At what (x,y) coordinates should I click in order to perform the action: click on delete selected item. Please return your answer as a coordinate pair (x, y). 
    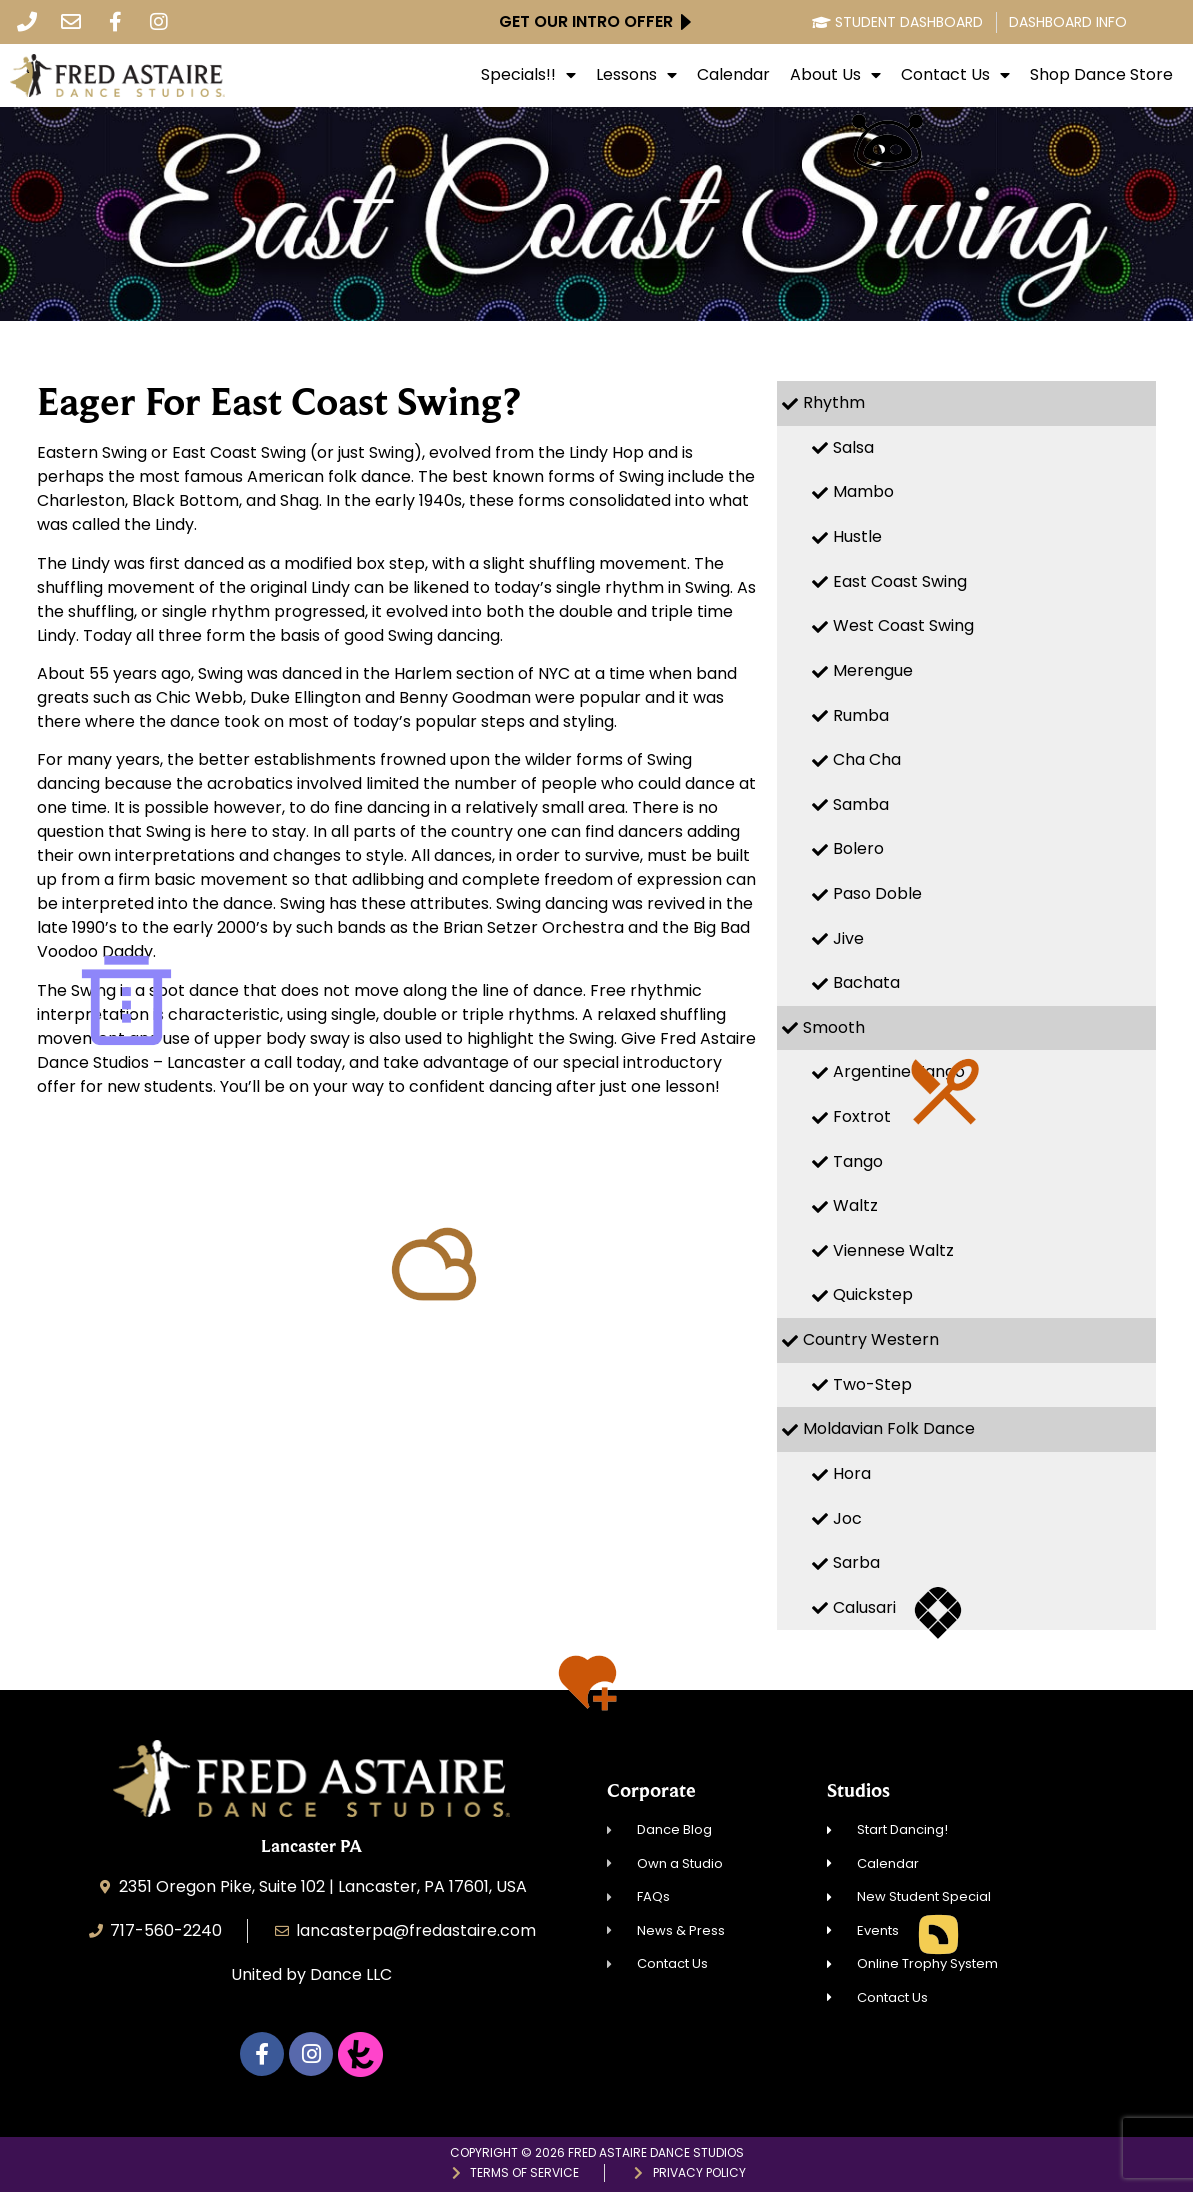
    Looking at the image, I should click on (126, 1000).